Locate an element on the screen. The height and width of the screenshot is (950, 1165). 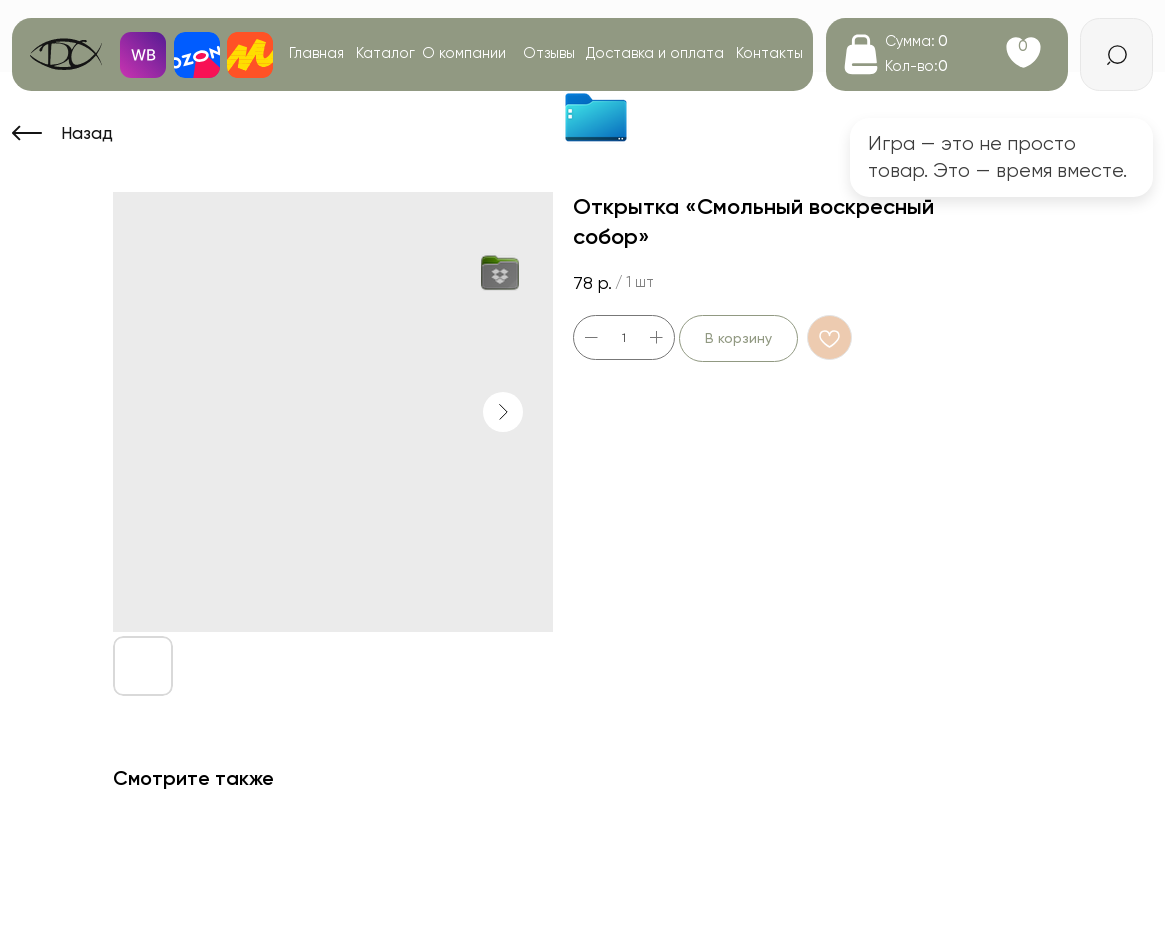
open your Dropbox folder is located at coordinates (500, 272).